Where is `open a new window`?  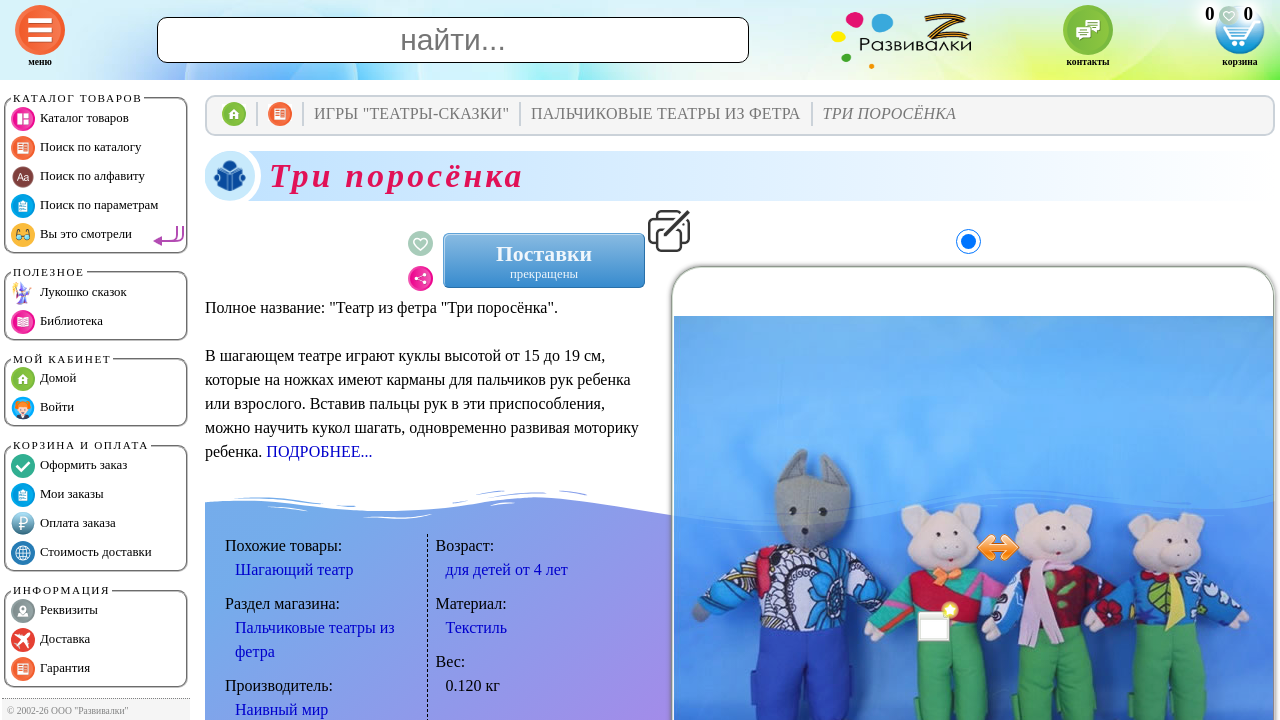 open a new window is located at coordinates (936, 623).